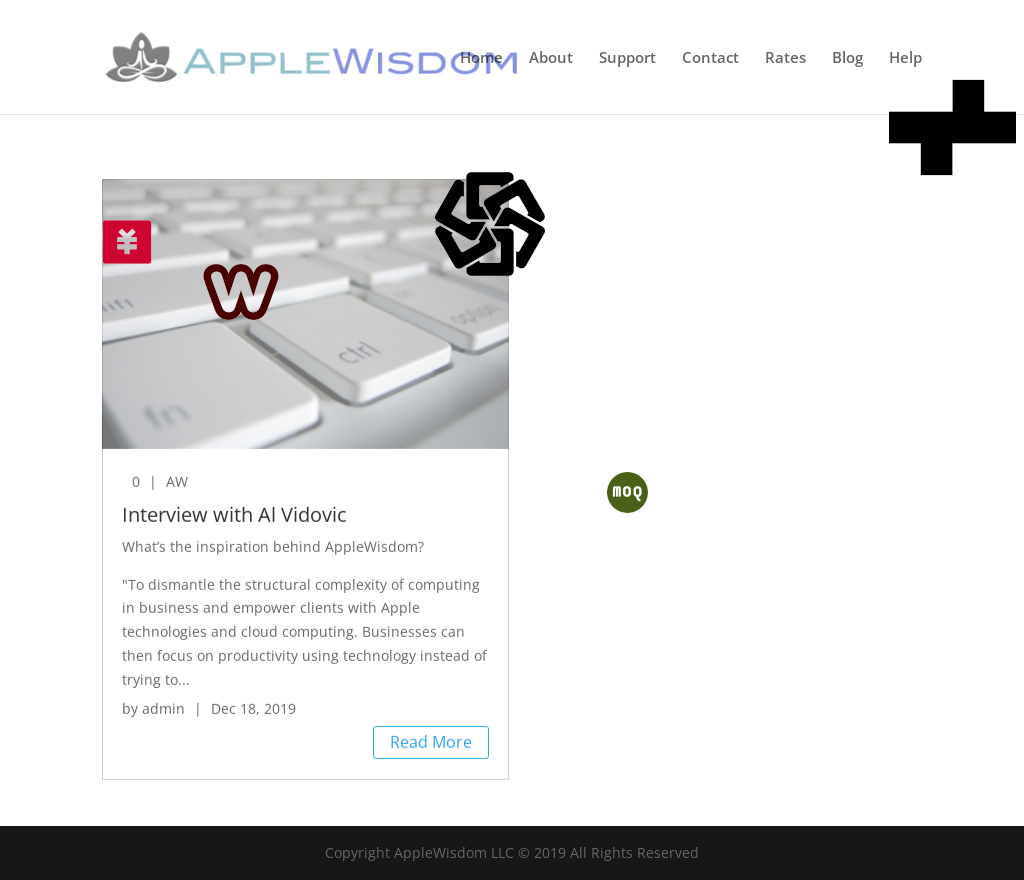  I want to click on weebly website builder logo, so click(241, 292).